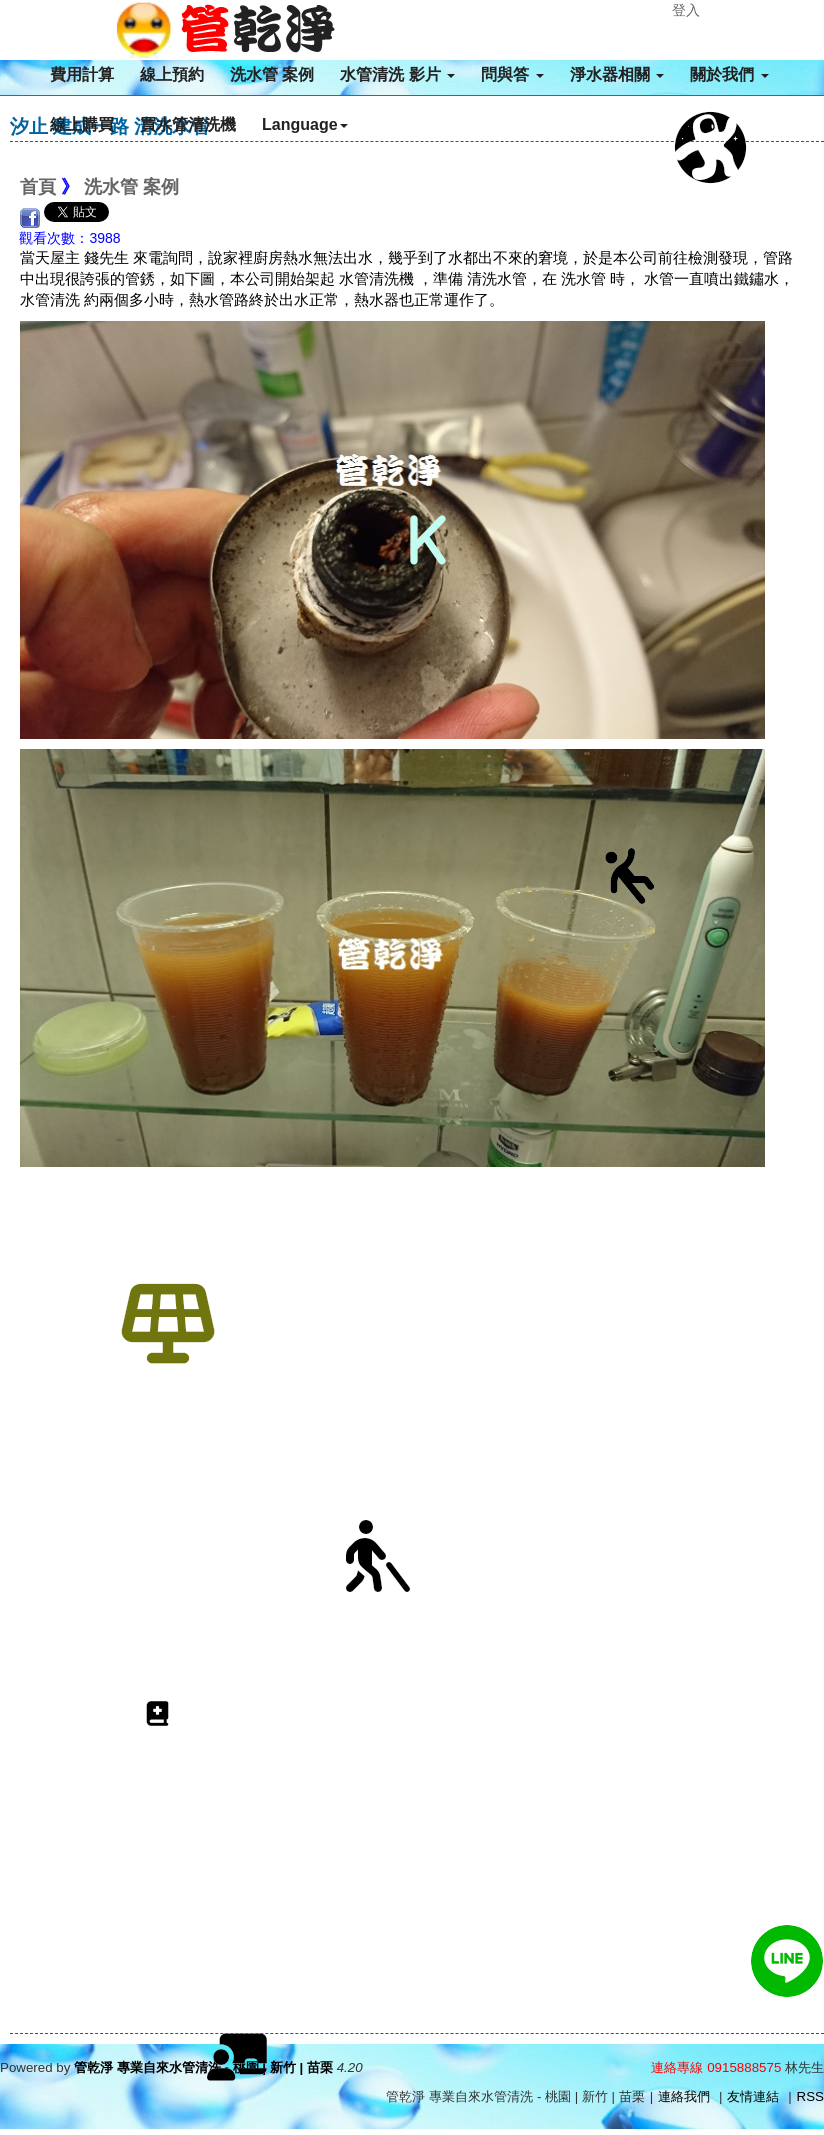 The width and height of the screenshot is (824, 2135). I want to click on open the Odysee app, so click(710, 147).